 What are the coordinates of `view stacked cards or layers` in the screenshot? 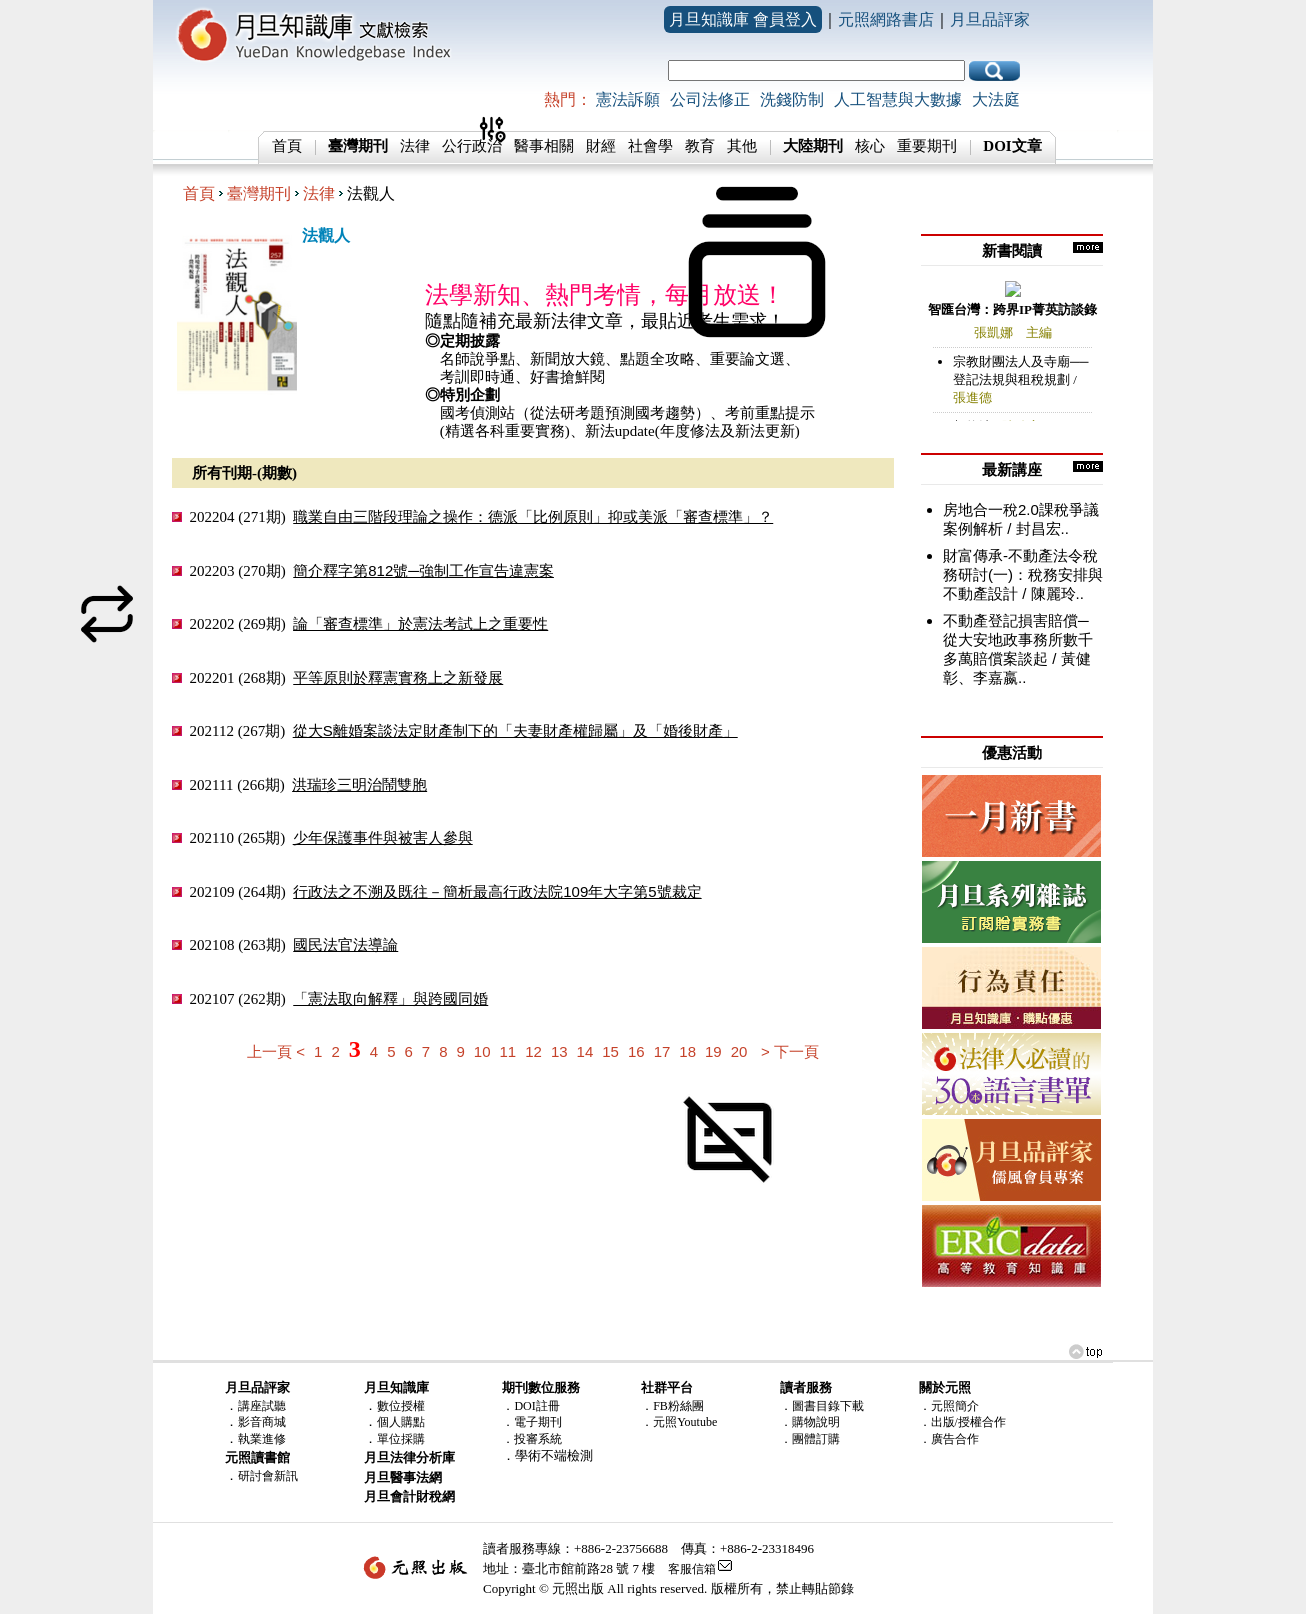 It's located at (757, 262).